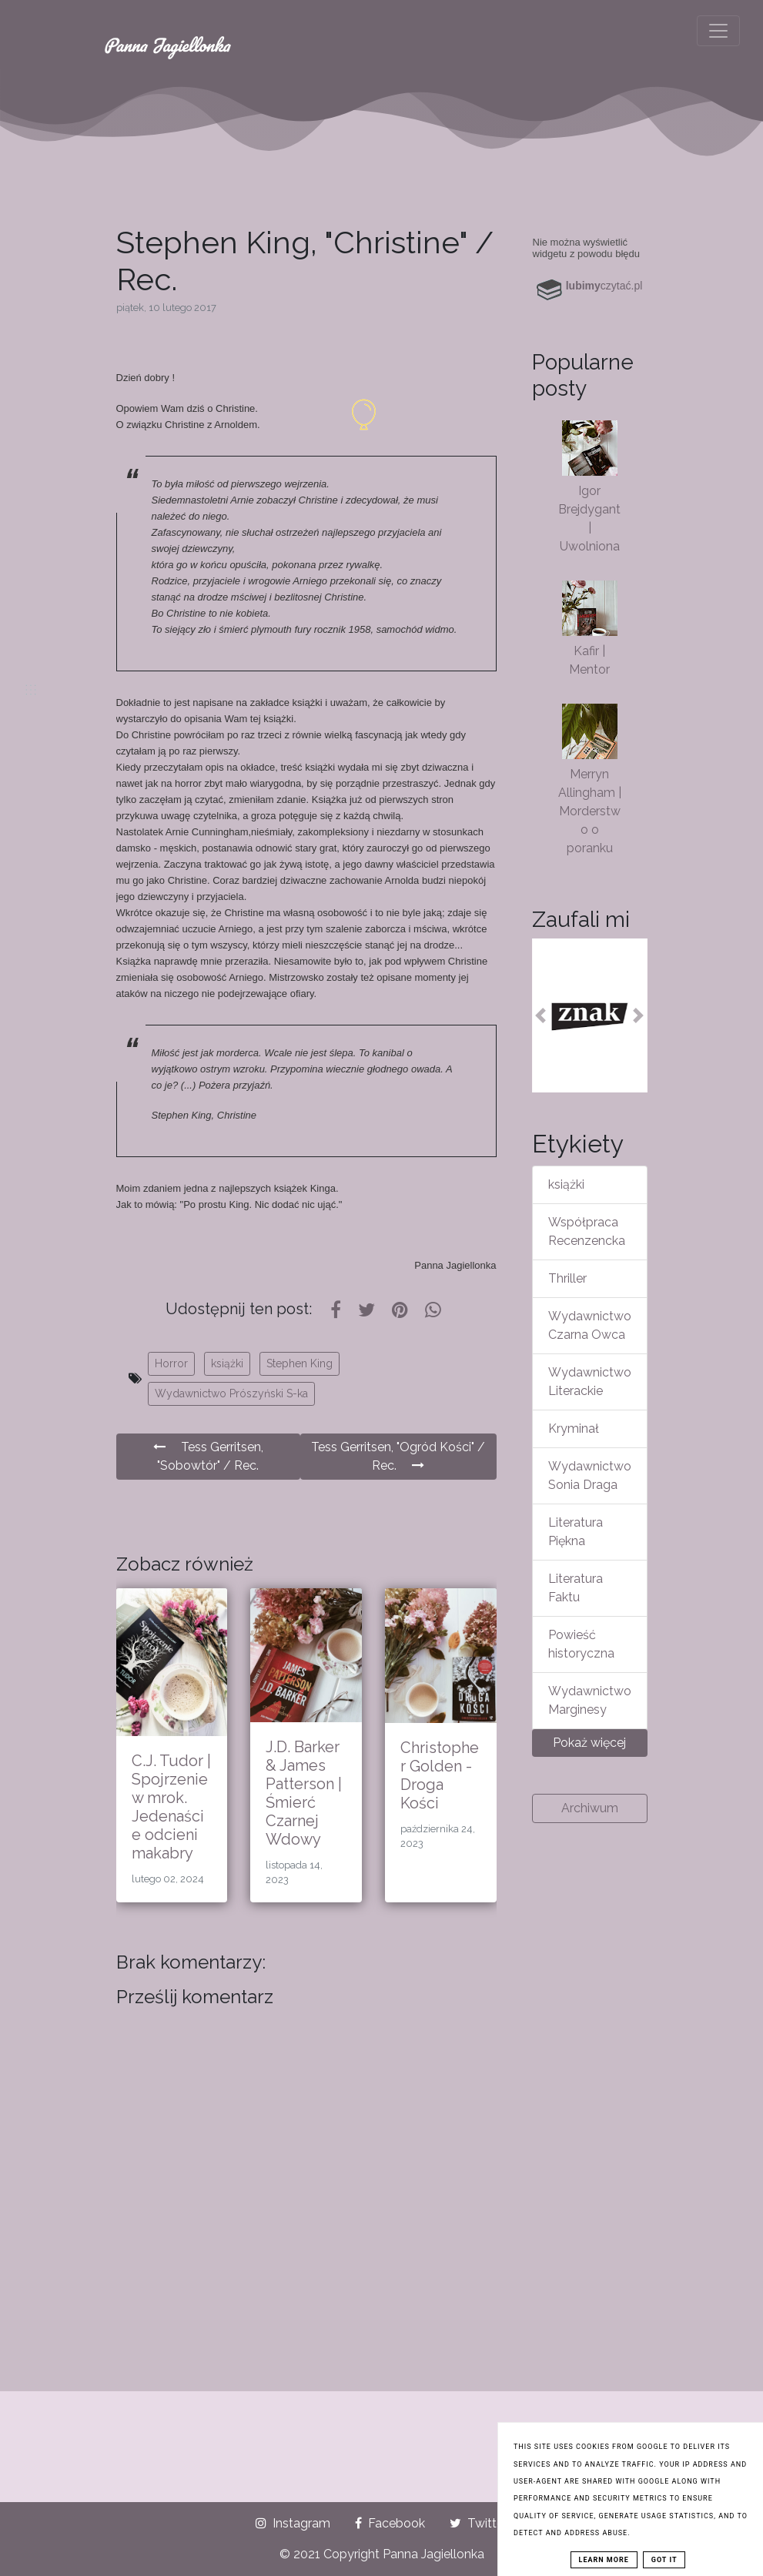 This screenshot has height=2576, width=763. What do you see at coordinates (31, 690) in the screenshot?
I see `open app drawer or launcher menu` at bounding box center [31, 690].